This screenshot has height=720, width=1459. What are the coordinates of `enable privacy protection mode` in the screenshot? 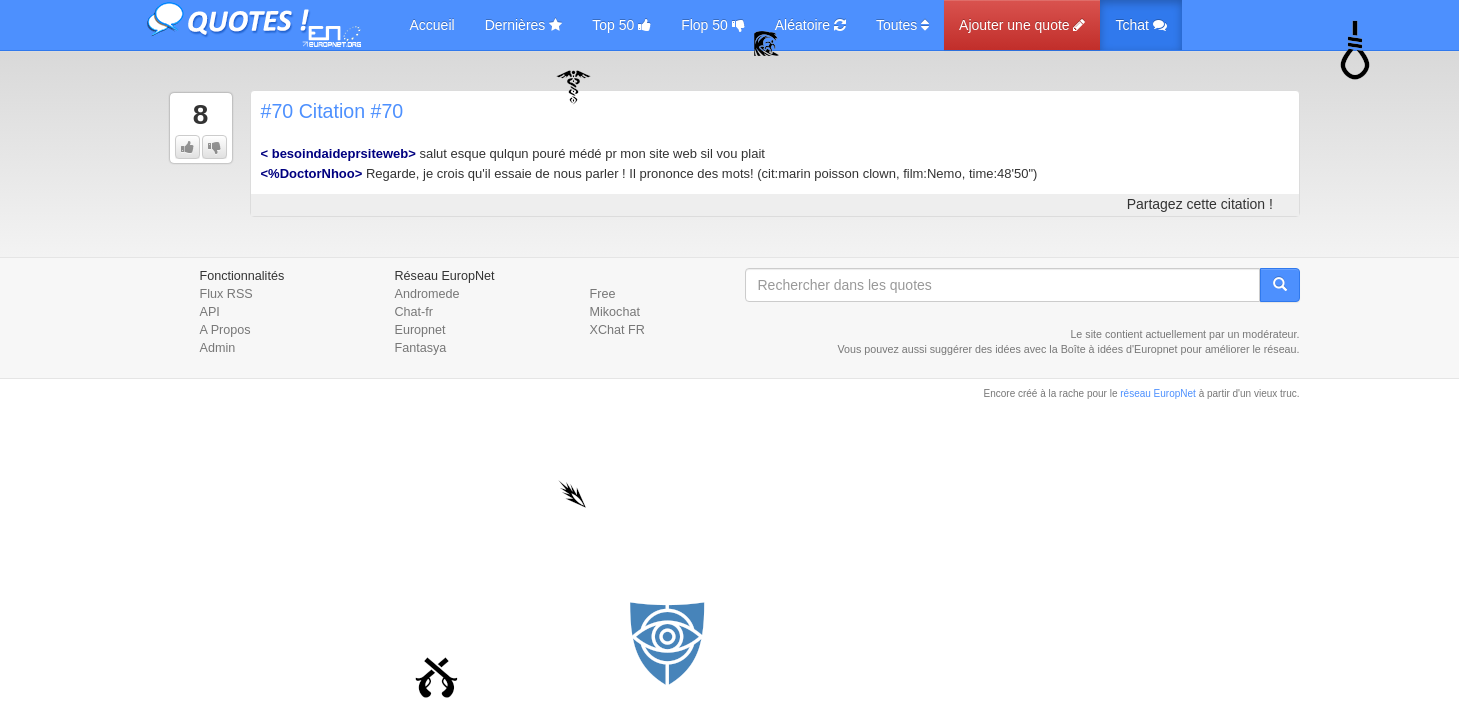 It's located at (667, 644).